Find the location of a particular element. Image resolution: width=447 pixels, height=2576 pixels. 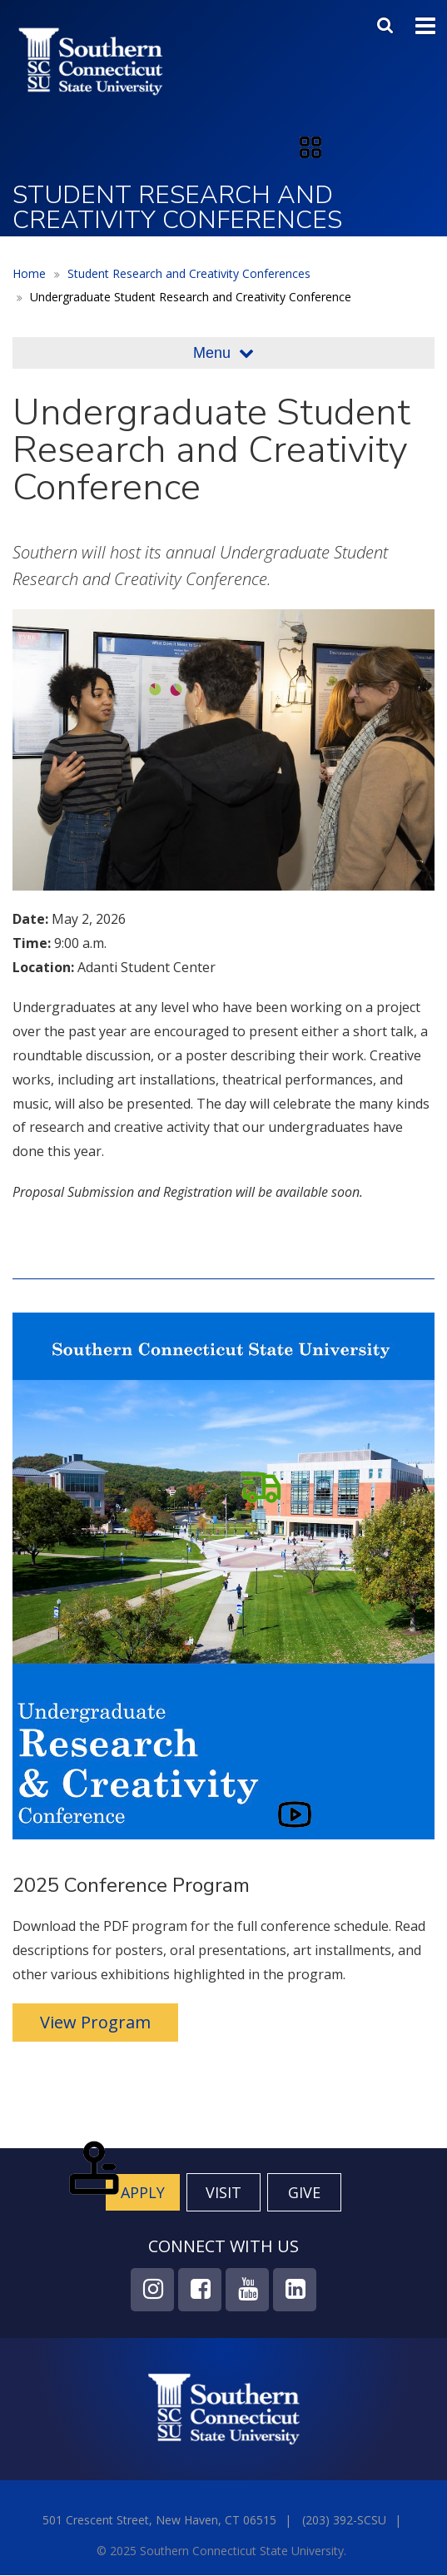

open YouTube app is located at coordinates (295, 1814).